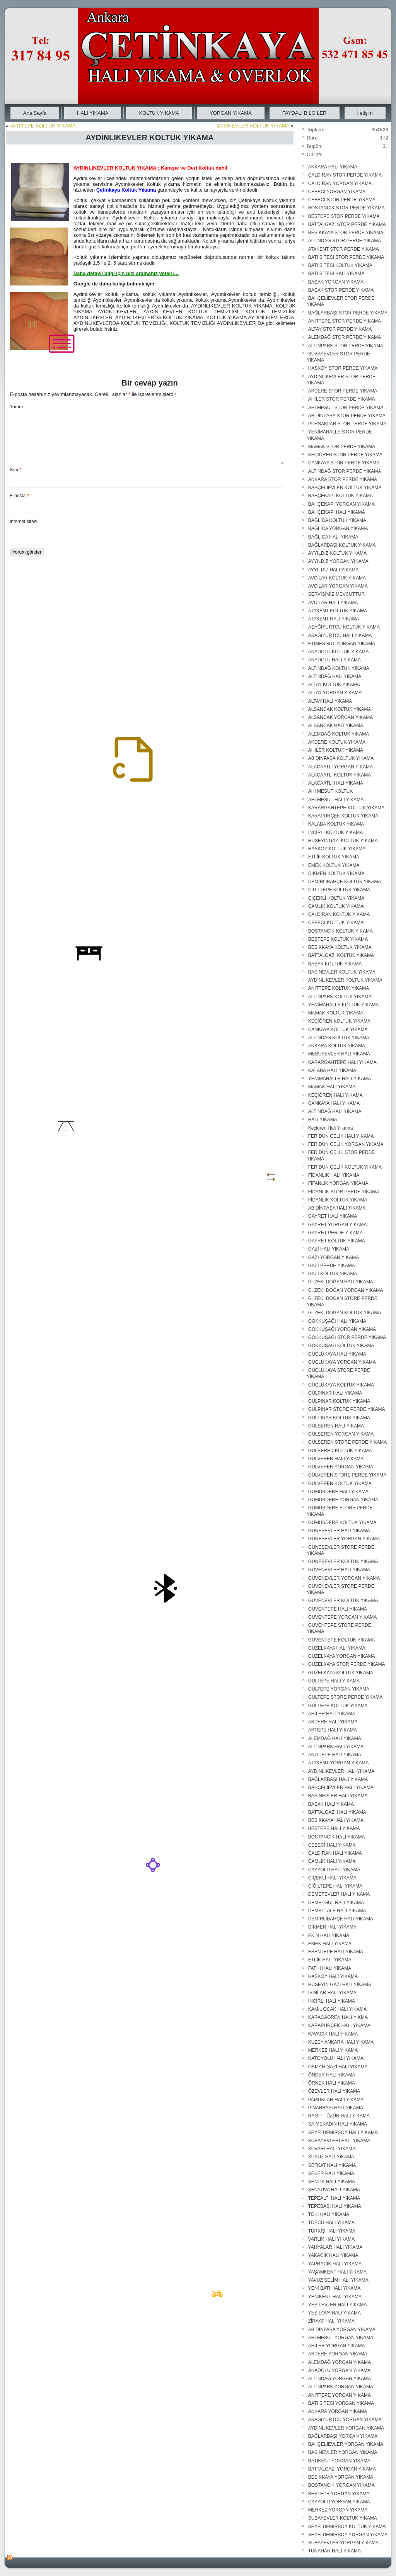 This screenshot has height=2576, width=396. Describe the element at coordinates (89, 953) in the screenshot. I see `access workspace or desk settings` at that location.